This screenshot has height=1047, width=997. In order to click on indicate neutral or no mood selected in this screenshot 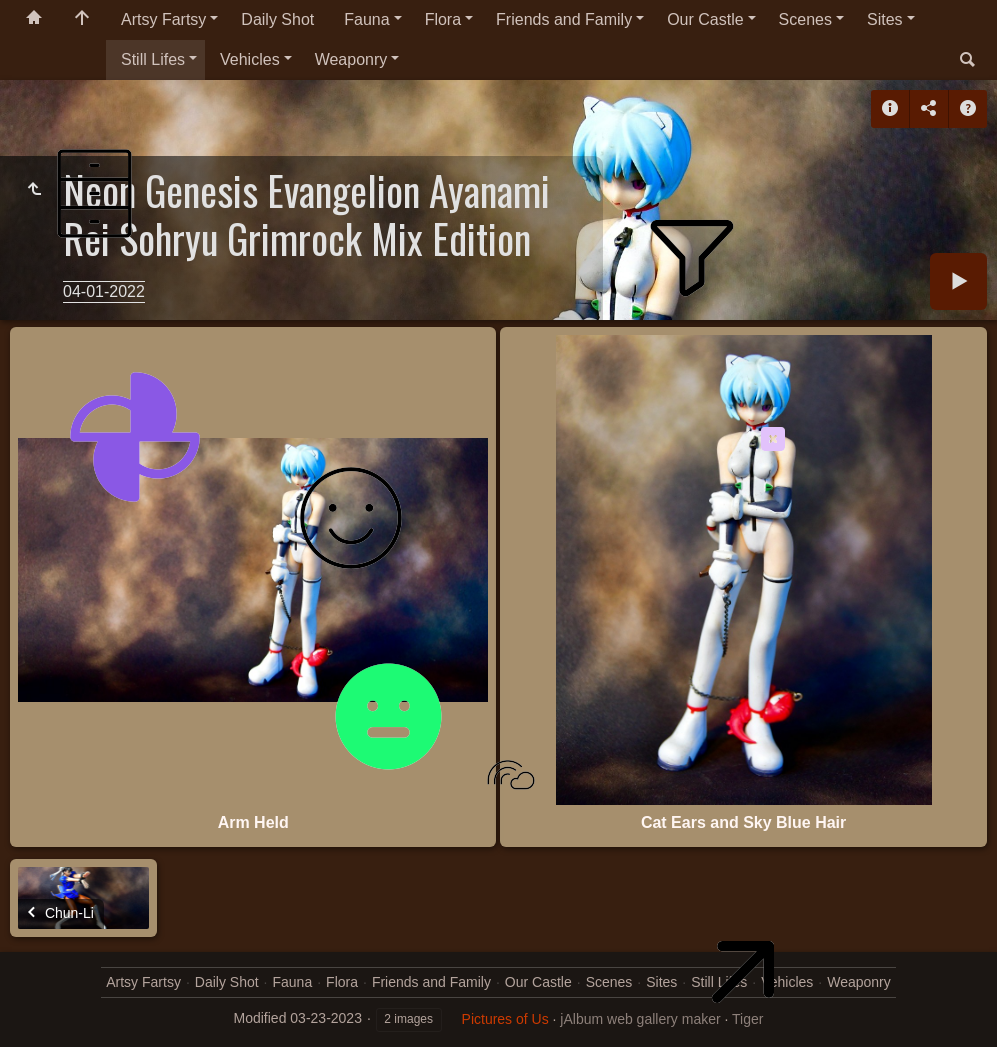, I will do `click(388, 716)`.